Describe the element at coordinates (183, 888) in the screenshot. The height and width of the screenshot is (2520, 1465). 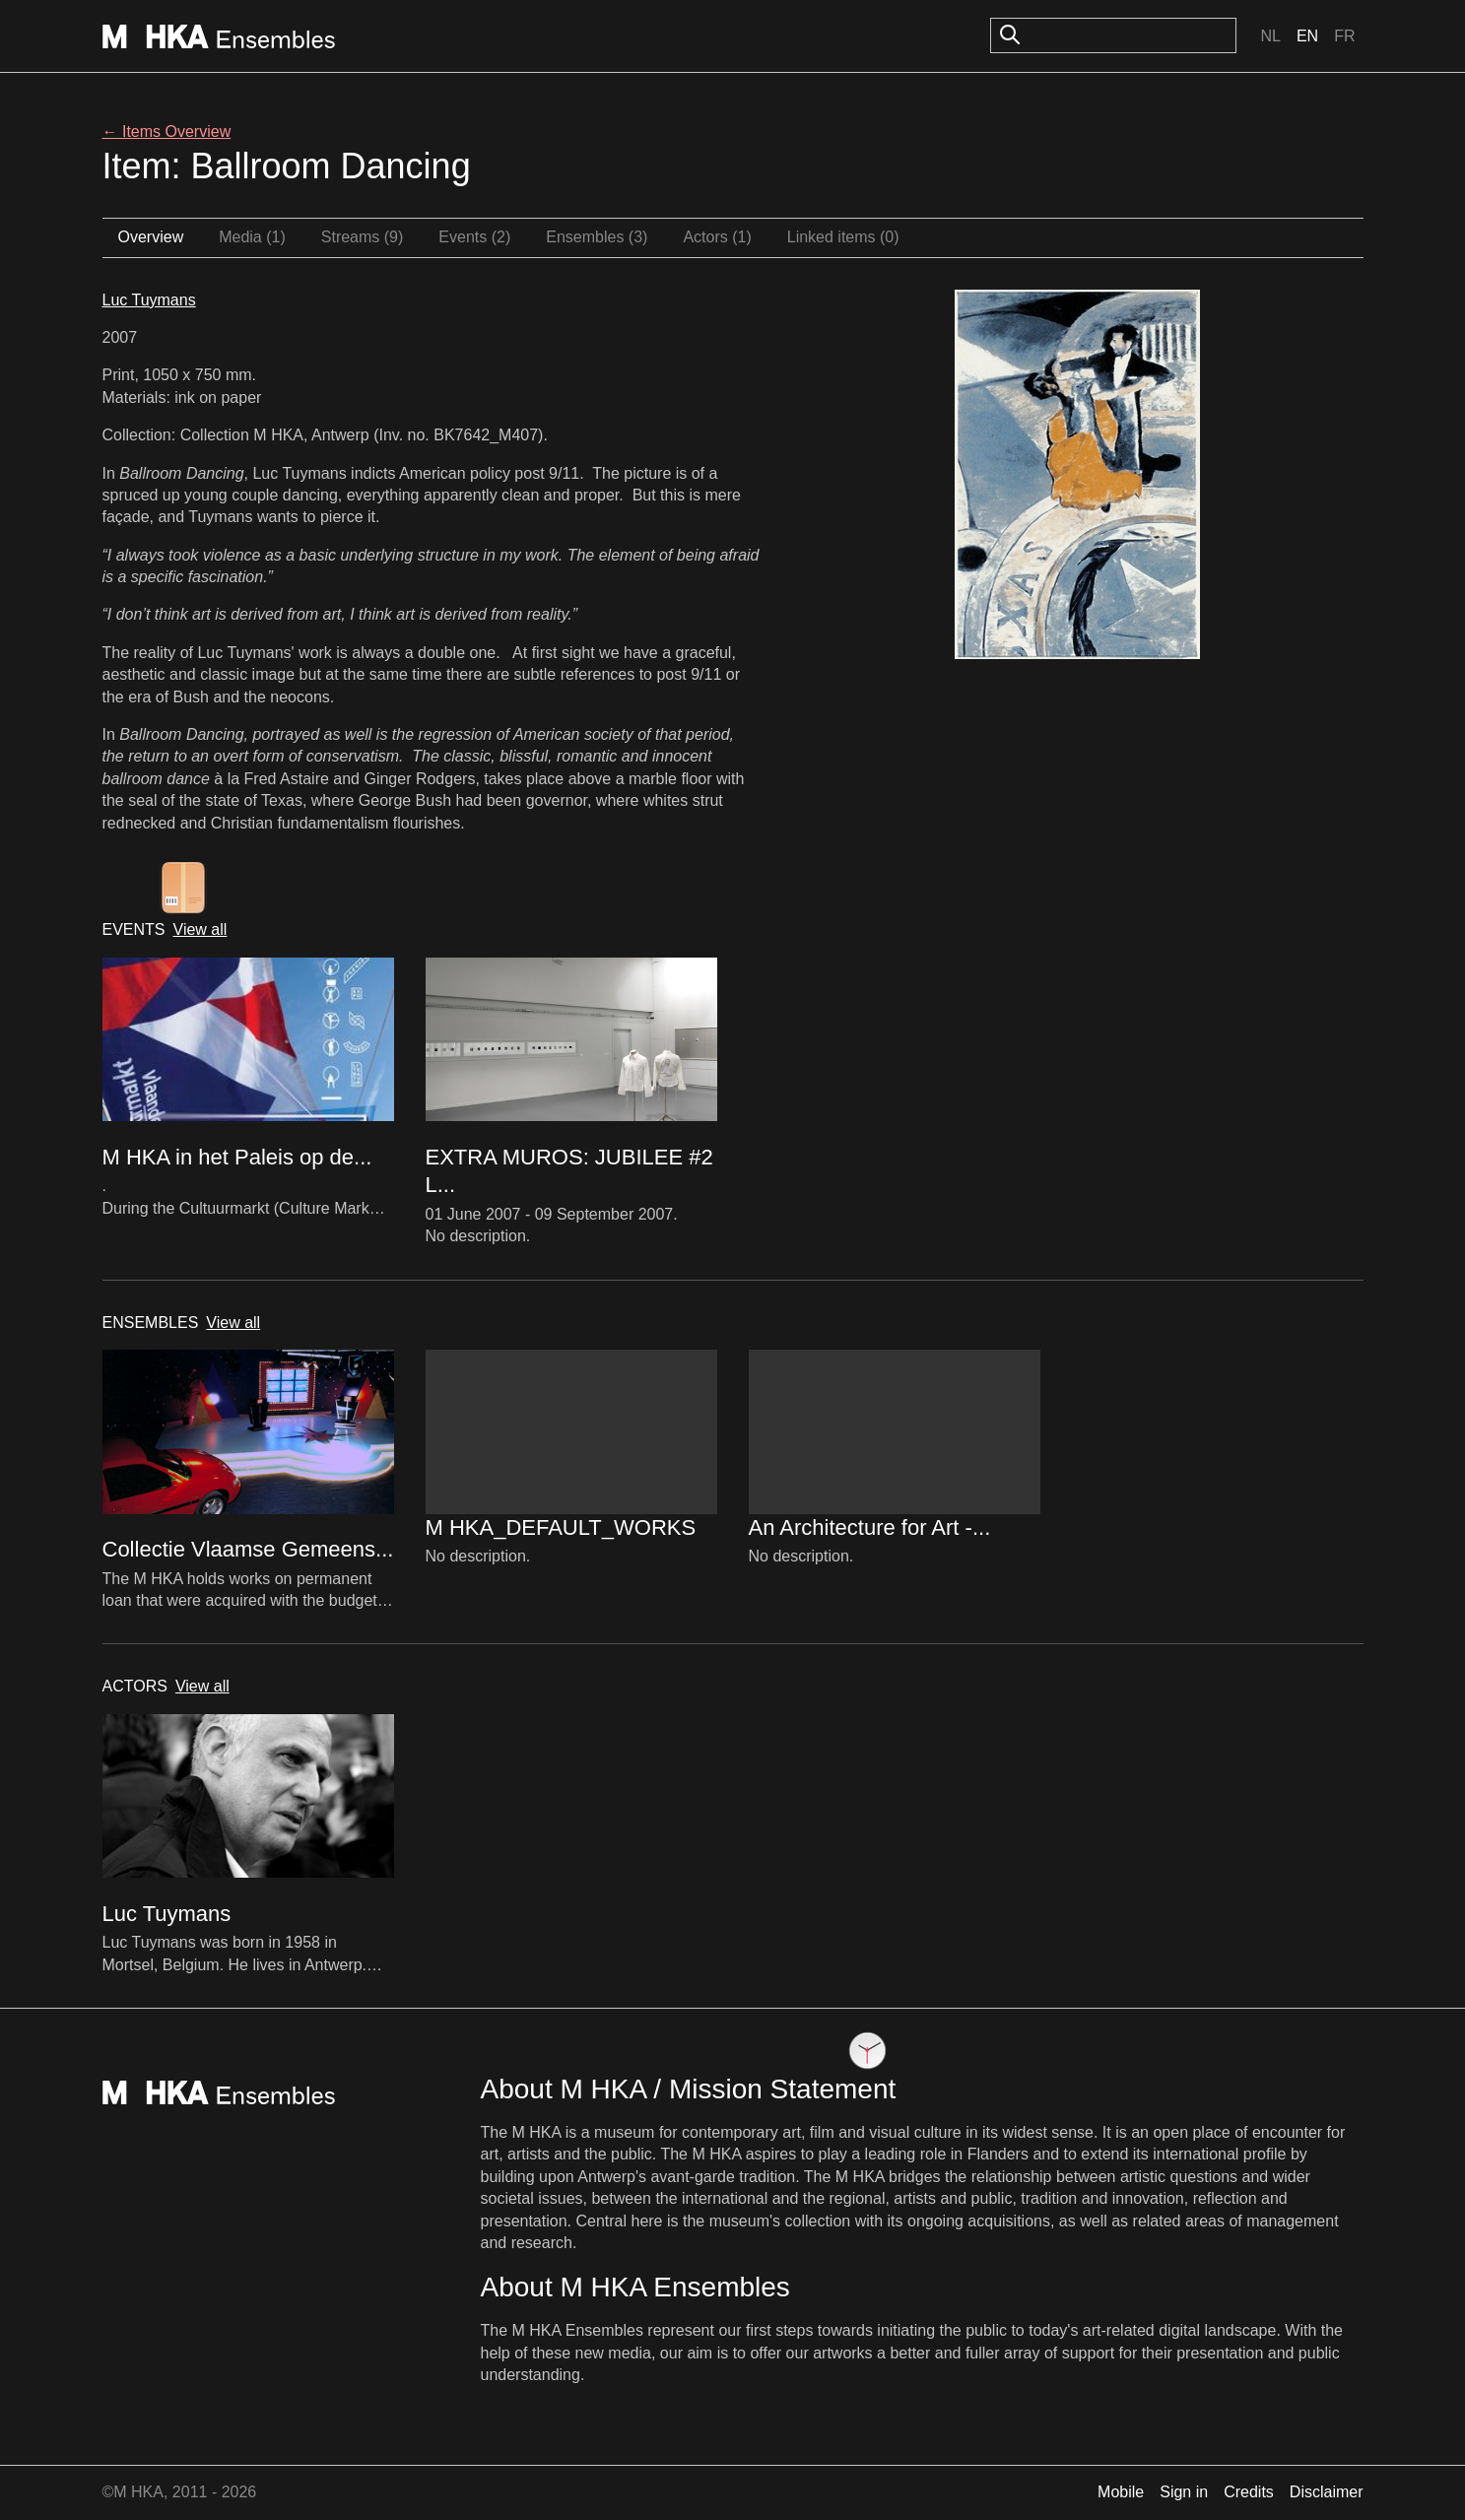
I see `compressed archive file type indicator` at that location.